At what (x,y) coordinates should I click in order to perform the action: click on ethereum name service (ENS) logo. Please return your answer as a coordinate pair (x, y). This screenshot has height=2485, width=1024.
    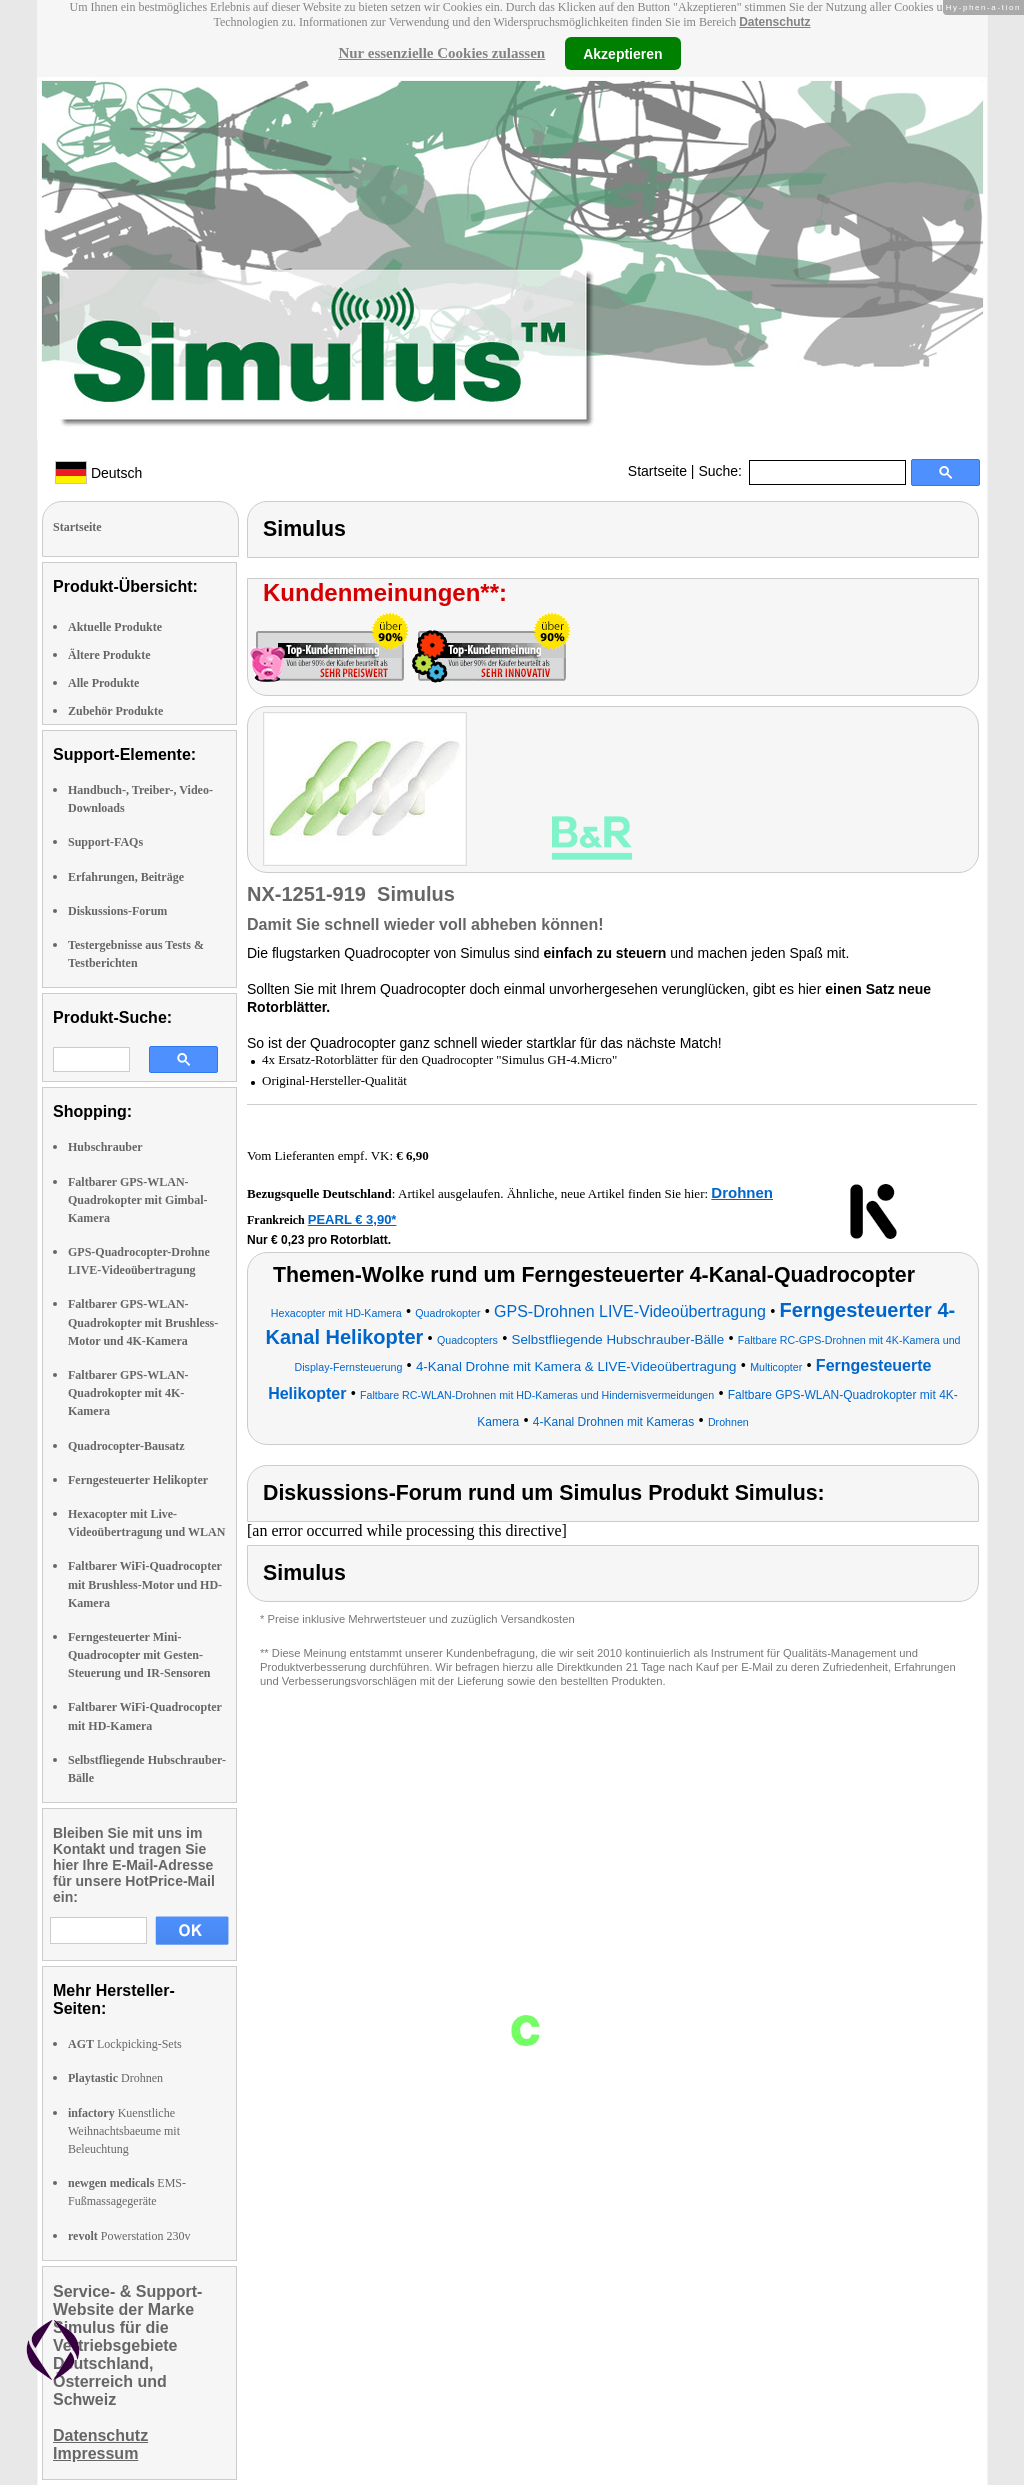
    Looking at the image, I should click on (53, 2350).